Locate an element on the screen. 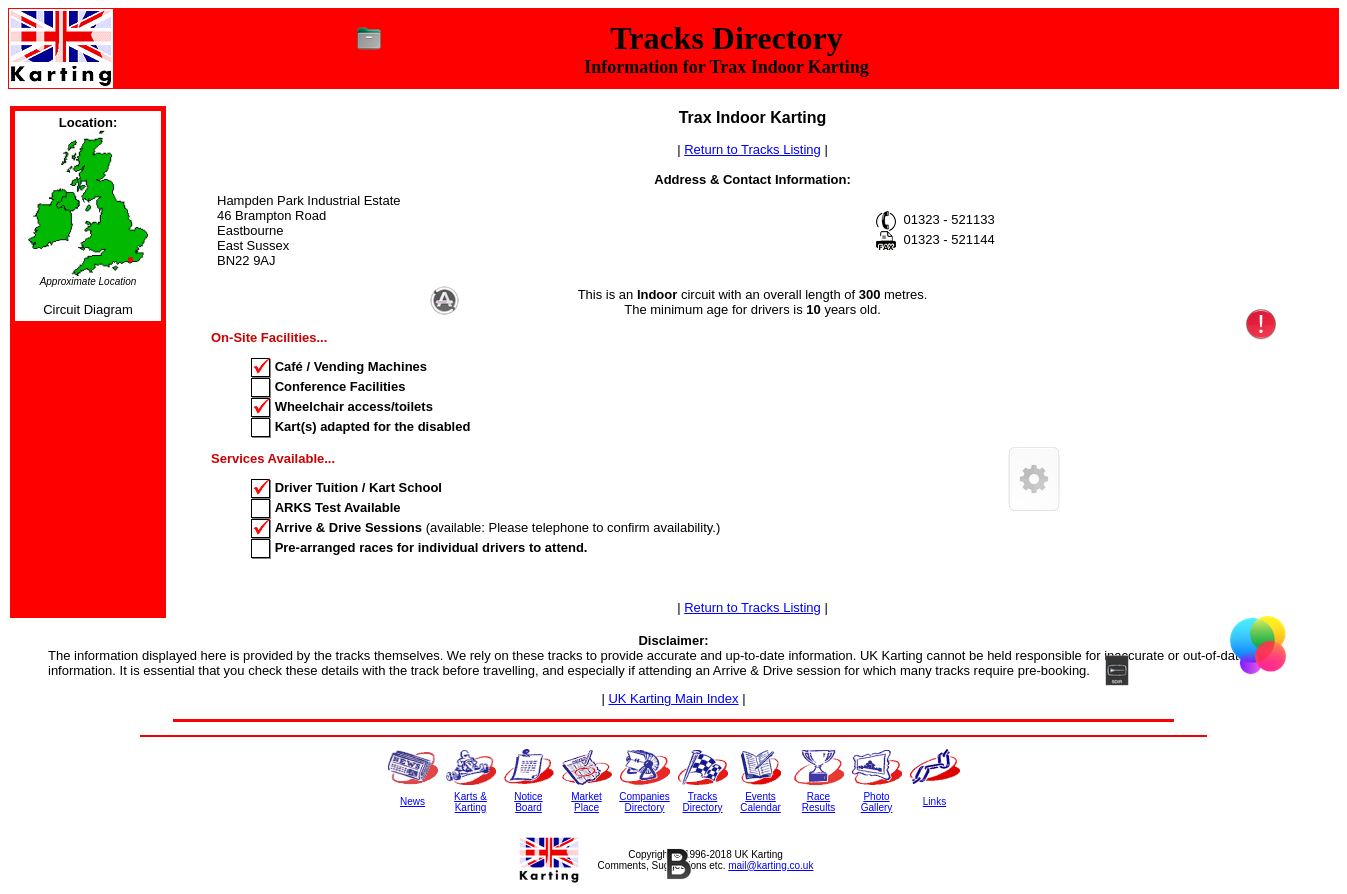  apply impulse response reverb effect in GarageBand is located at coordinates (1117, 671).